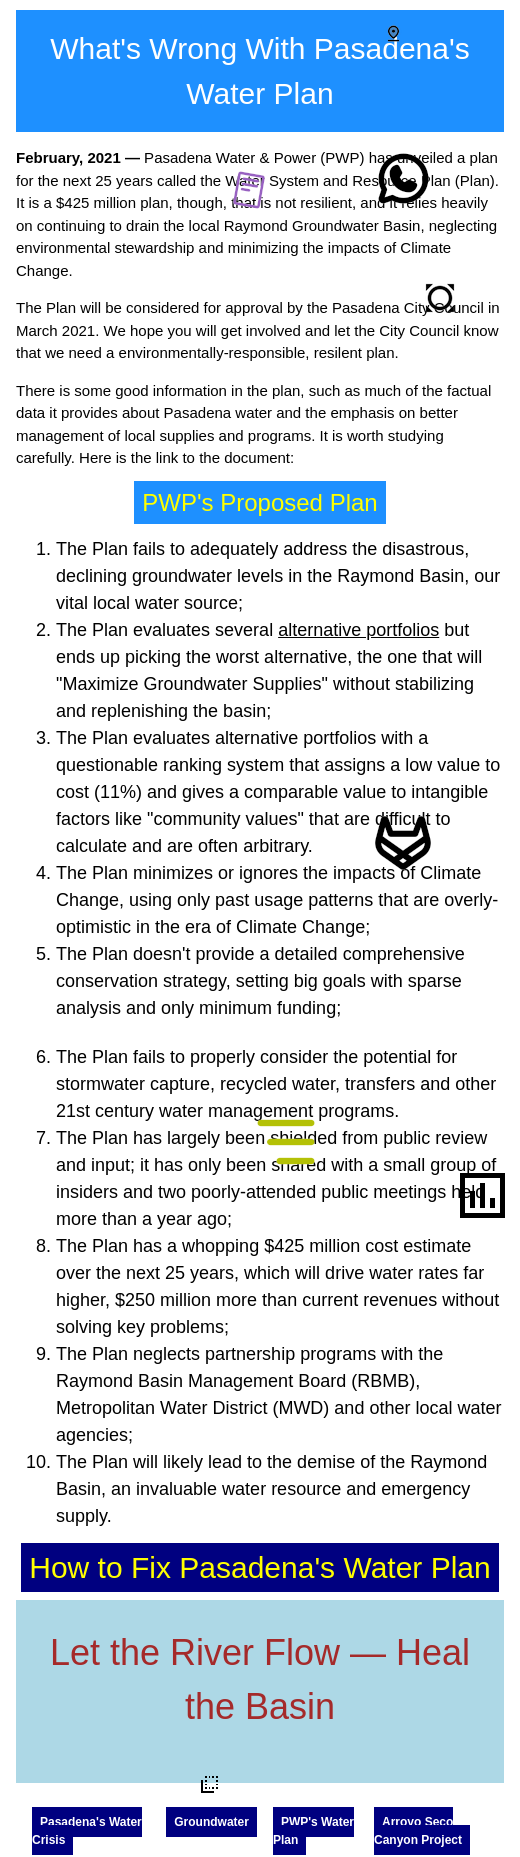 The image size is (520, 1857). Describe the element at coordinates (403, 842) in the screenshot. I see `open GitLab repository` at that location.